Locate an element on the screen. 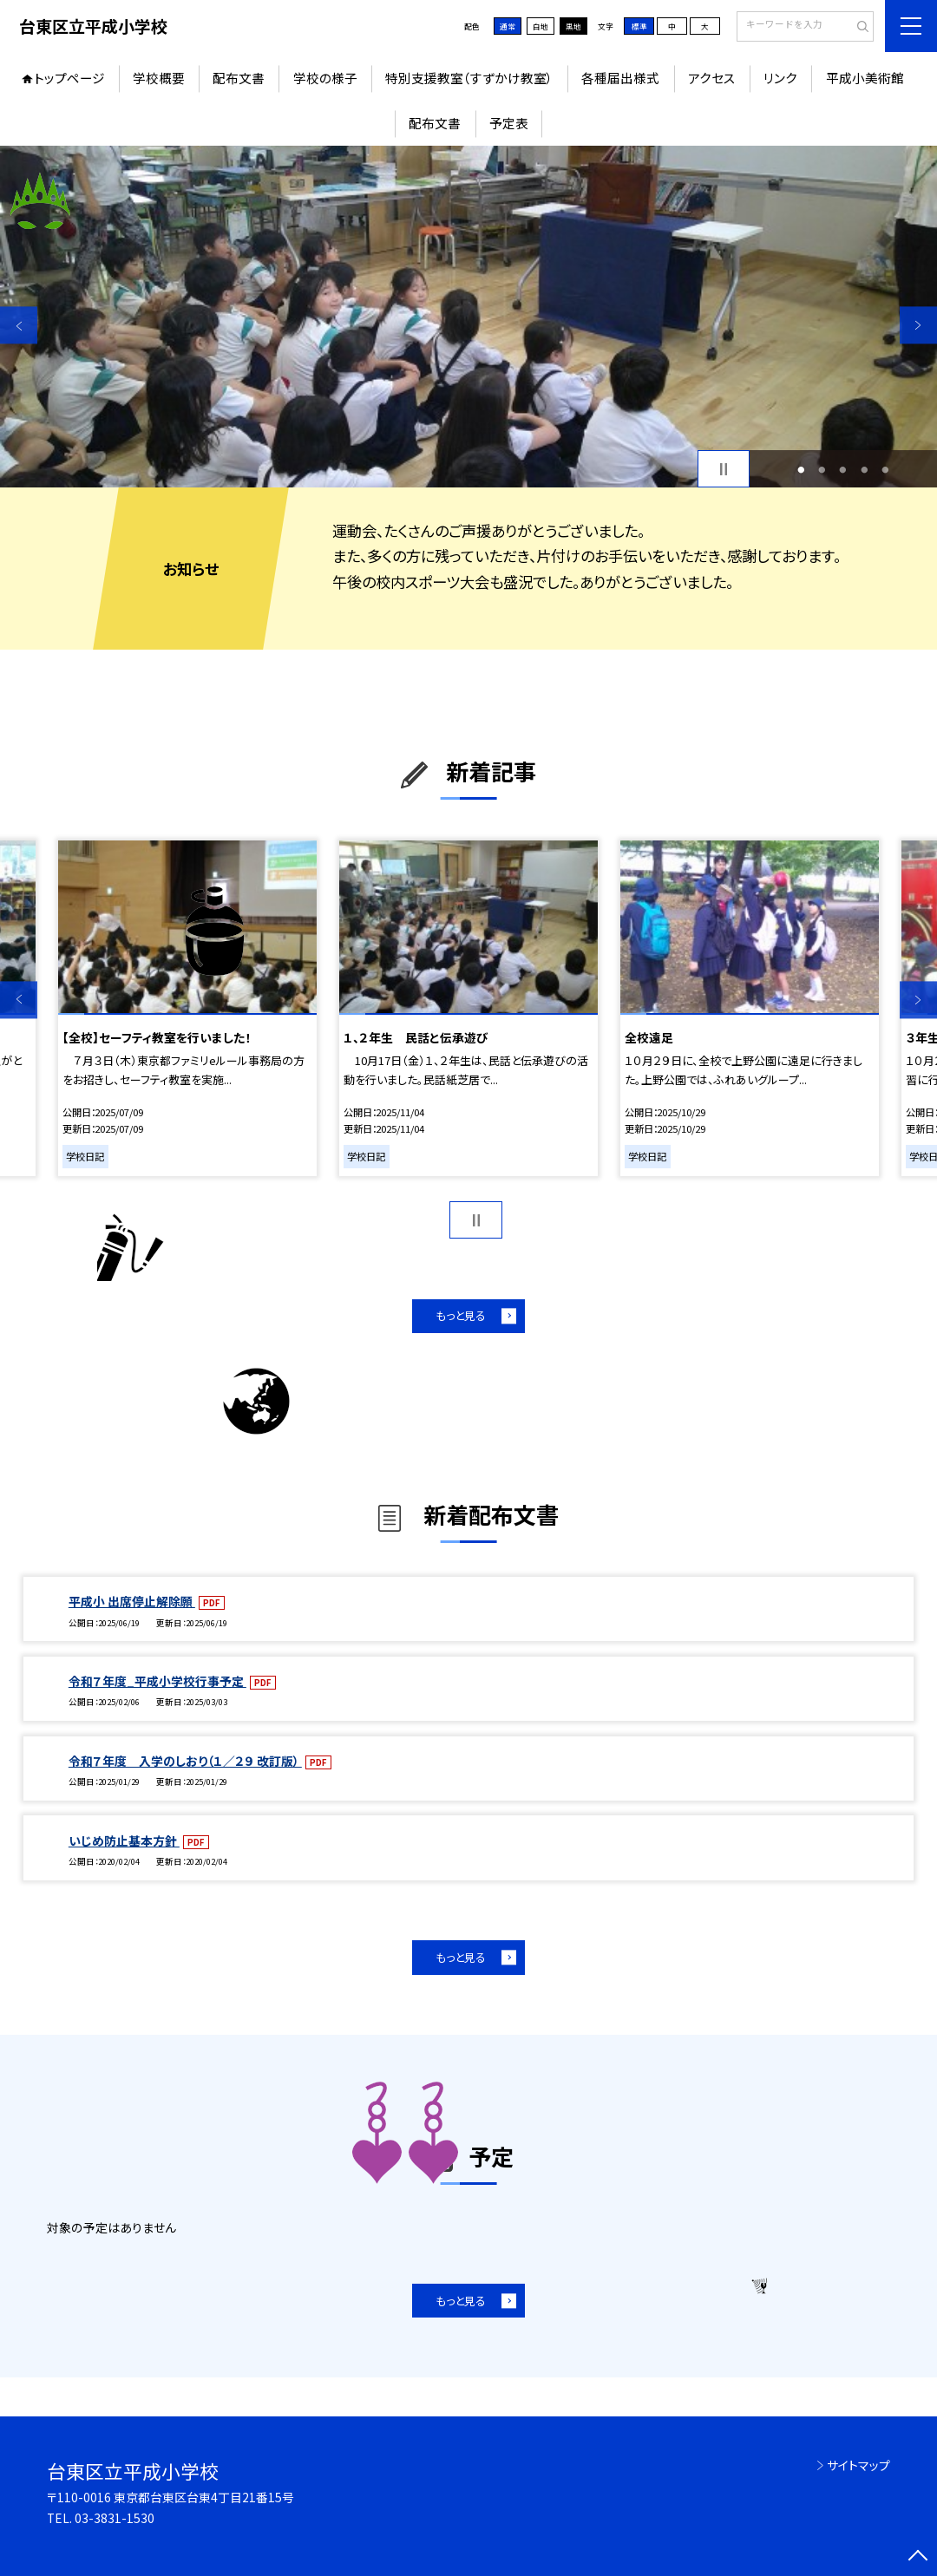 This screenshot has width=937, height=2576. view water or hydration inventory item is located at coordinates (214, 931).